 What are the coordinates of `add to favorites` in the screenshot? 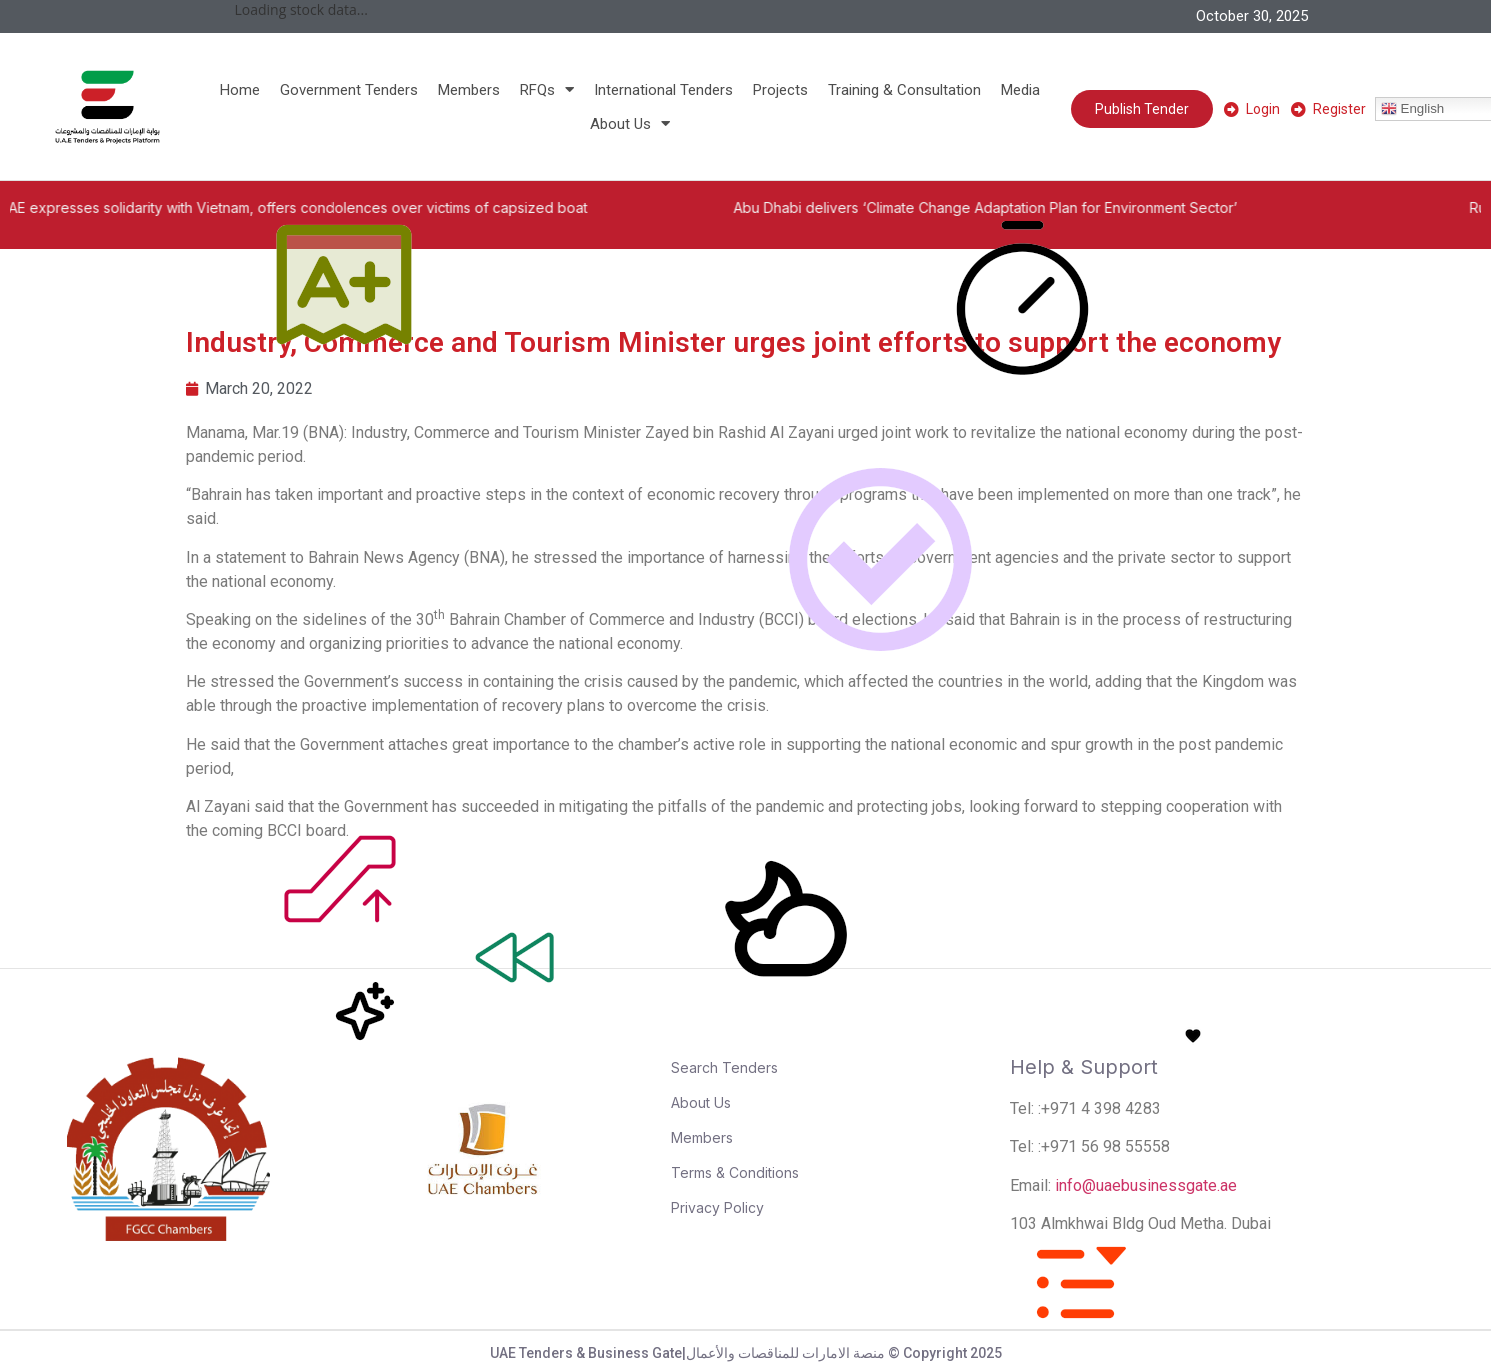 It's located at (1193, 1036).